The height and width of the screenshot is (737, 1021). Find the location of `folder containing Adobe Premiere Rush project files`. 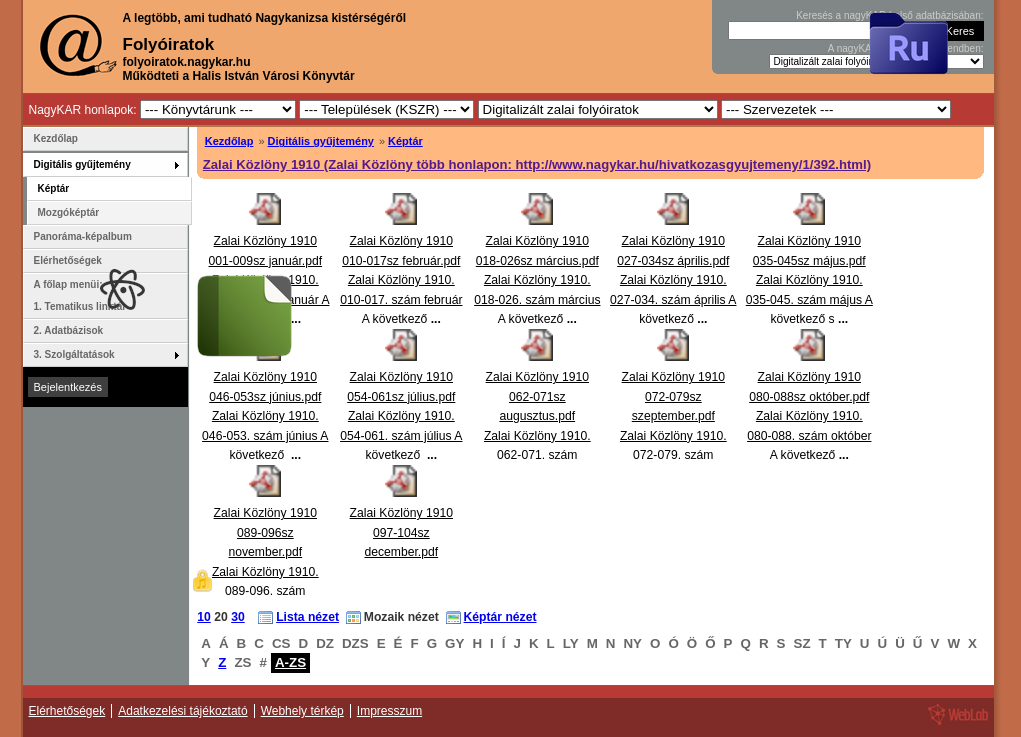

folder containing Adobe Premiere Rush project files is located at coordinates (908, 45).